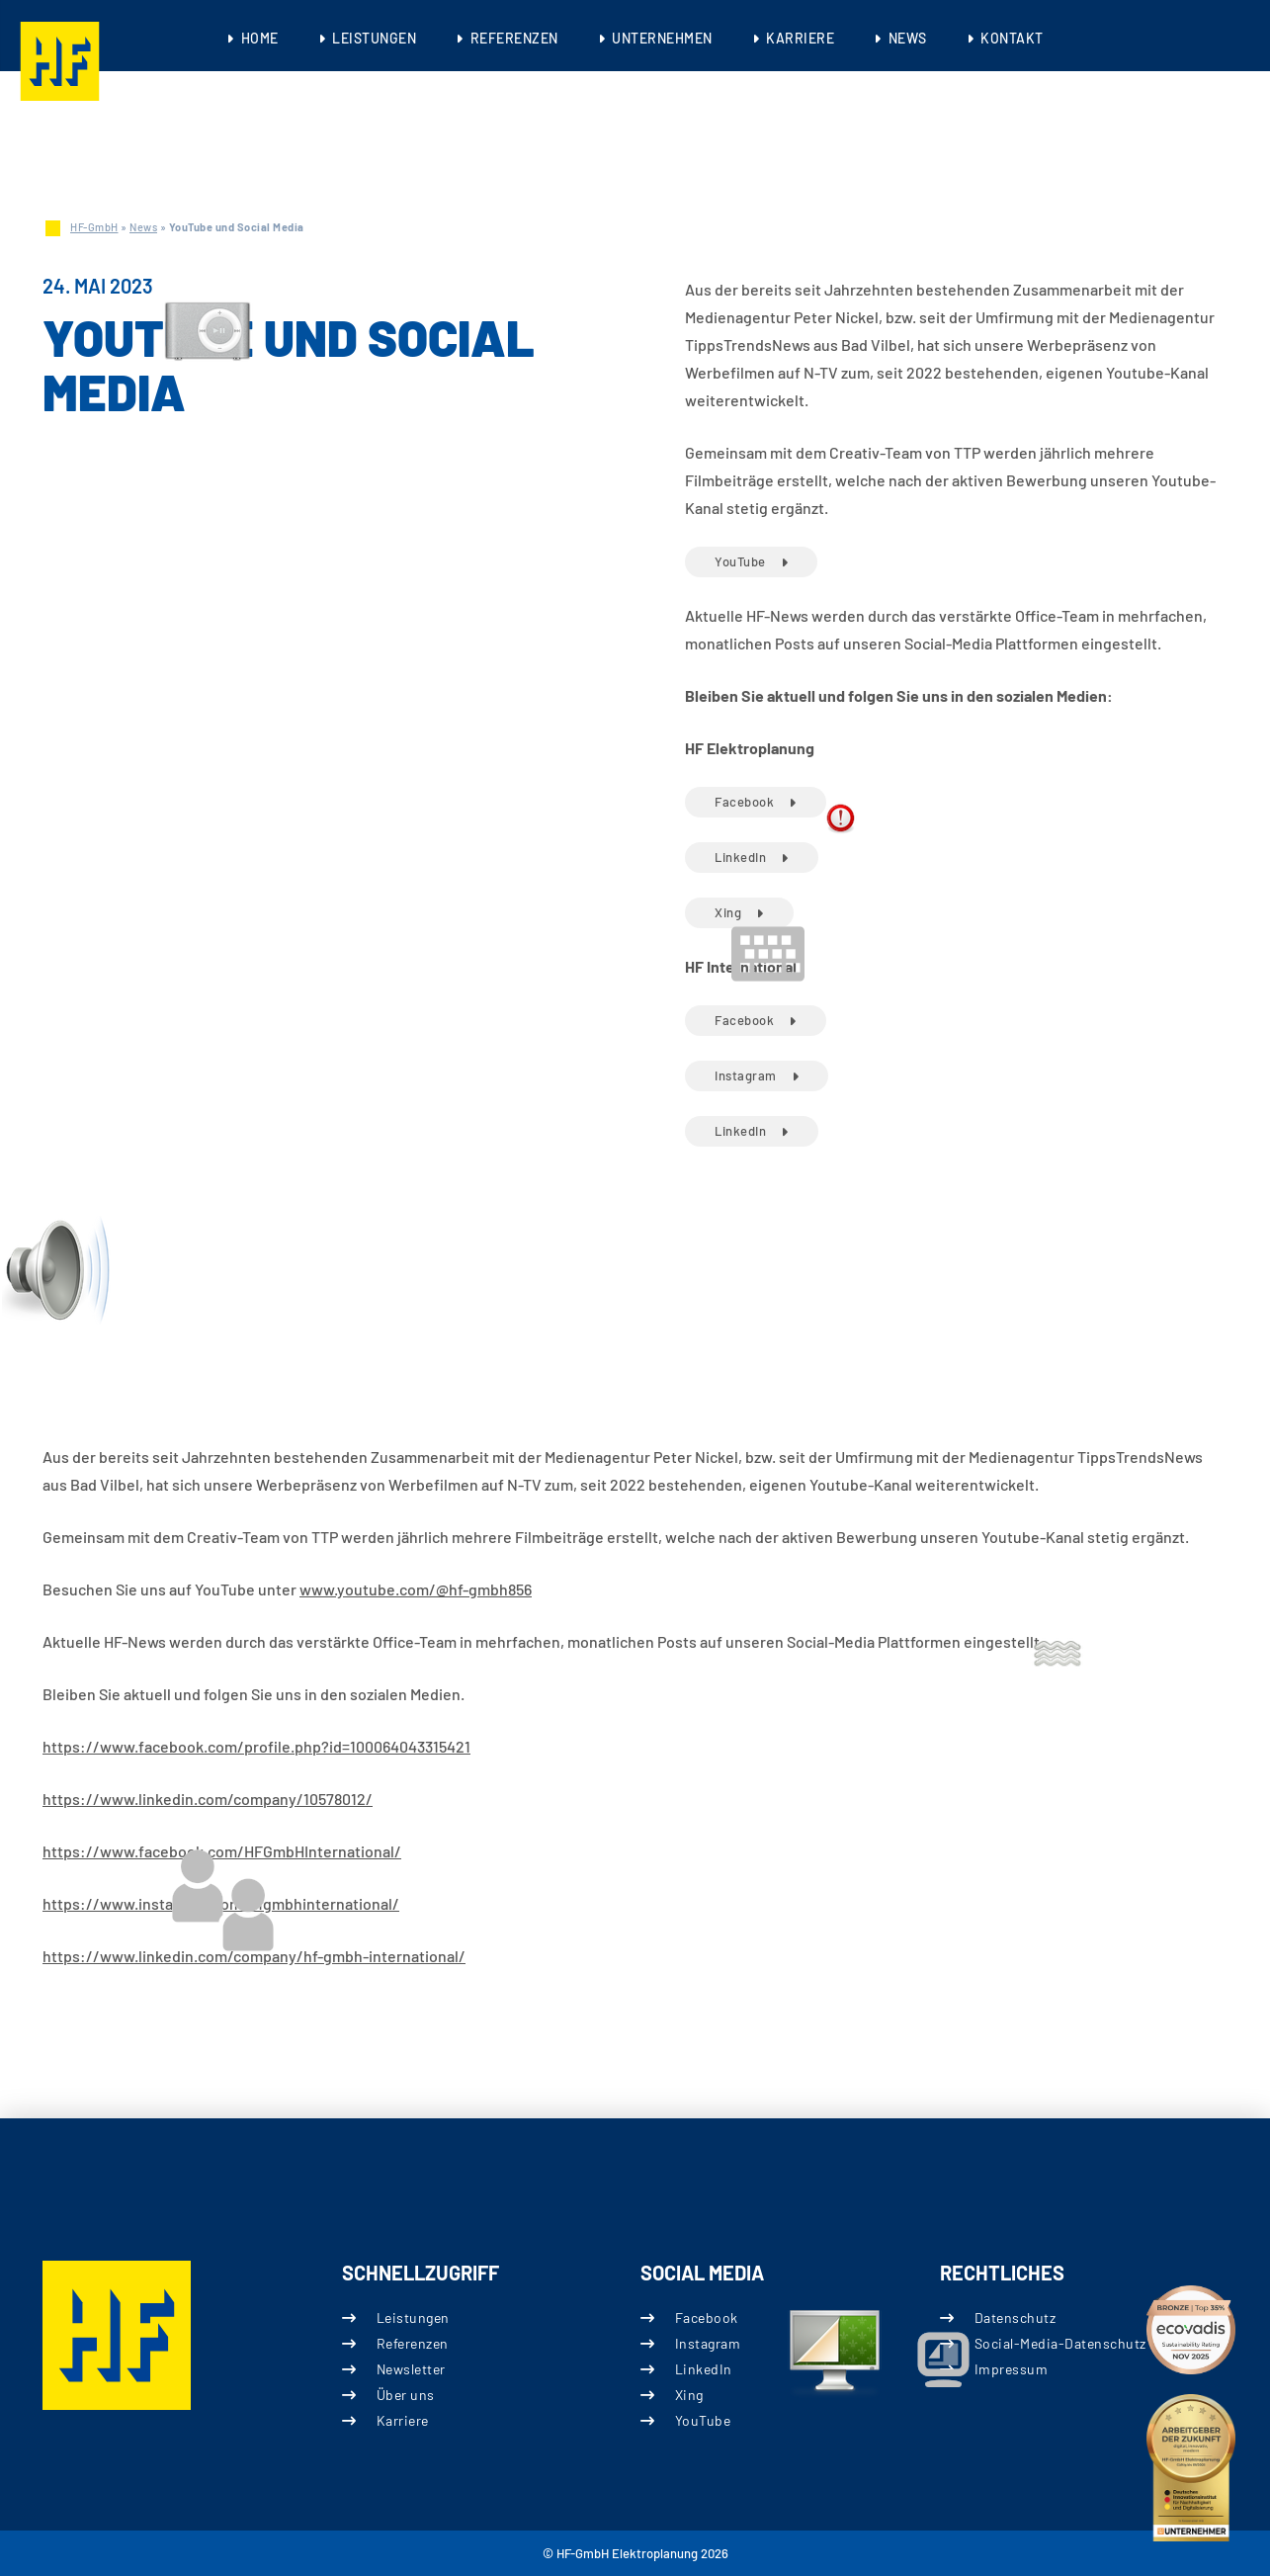  I want to click on change desktop wallpaper, so click(834, 2349).